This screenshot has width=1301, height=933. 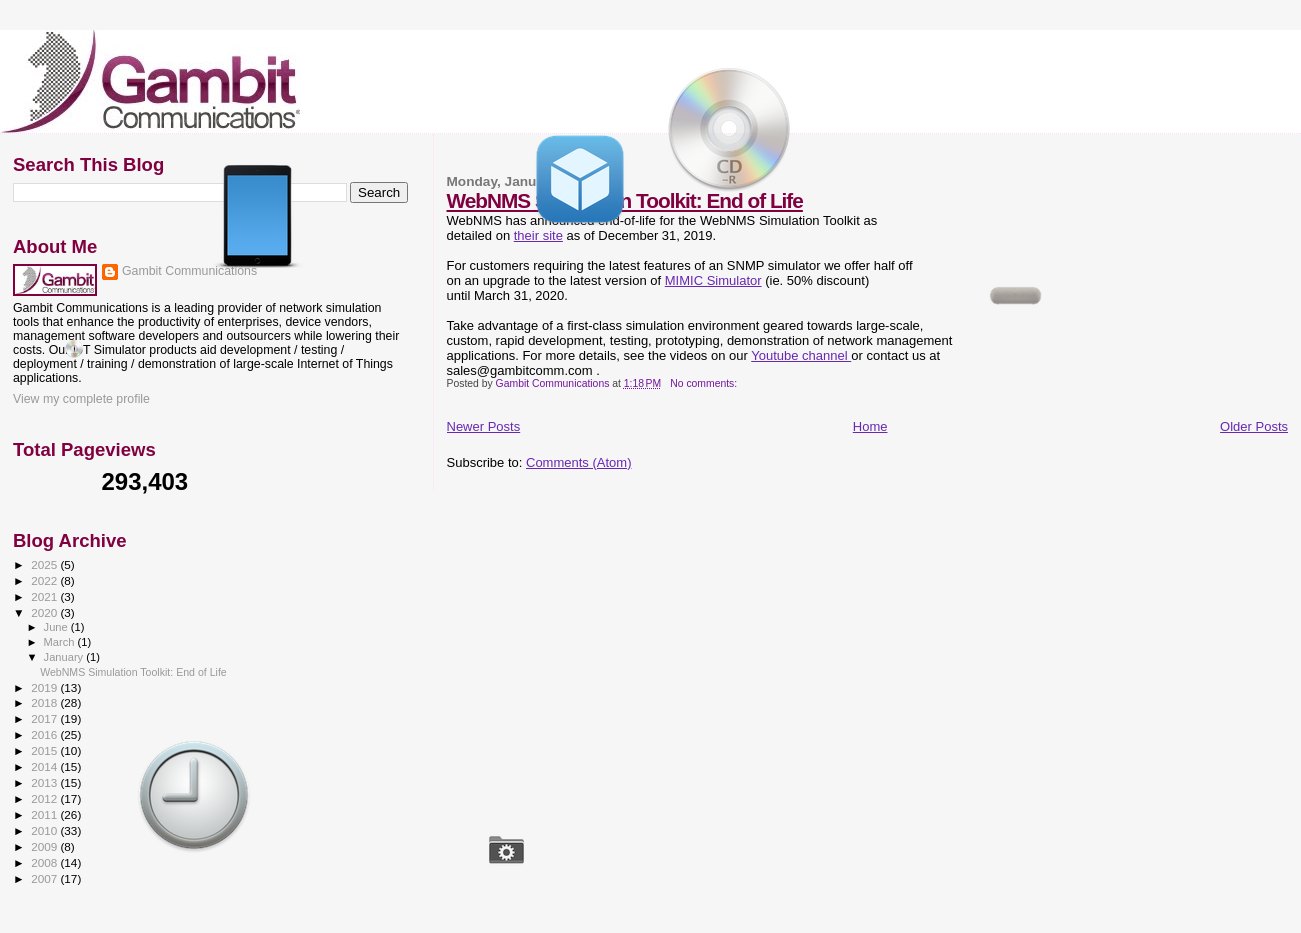 I want to click on access 3D model or USD file viewer, so click(x=580, y=179).